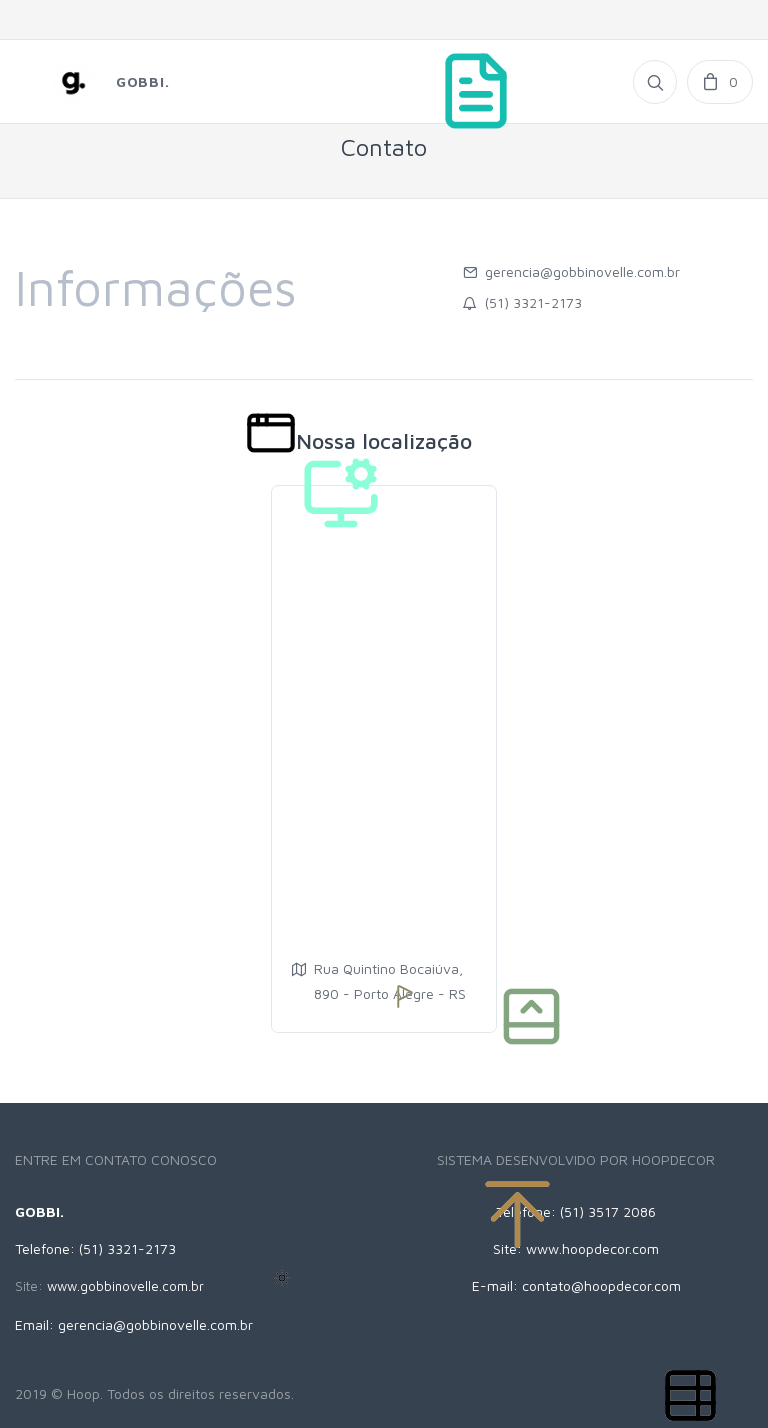 This screenshot has width=768, height=1428. Describe the element at coordinates (476, 91) in the screenshot. I see `view document contents` at that location.